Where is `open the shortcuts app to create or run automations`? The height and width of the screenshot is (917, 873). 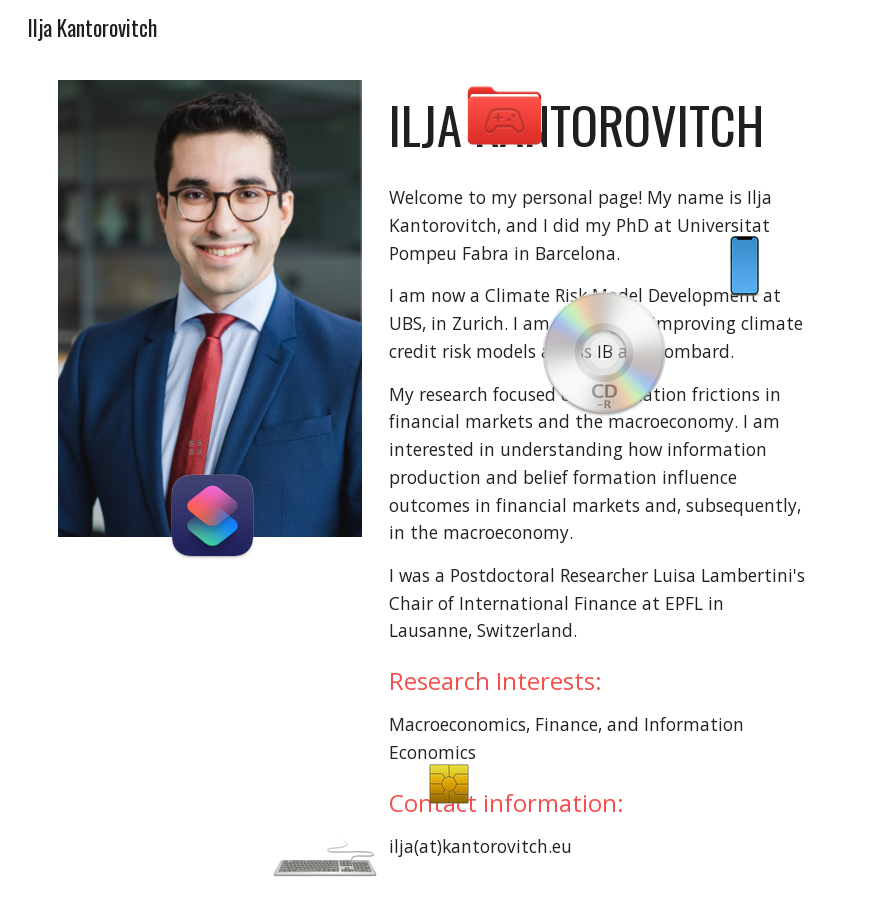 open the shortcuts app to create or run automations is located at coordinates (212, 515).